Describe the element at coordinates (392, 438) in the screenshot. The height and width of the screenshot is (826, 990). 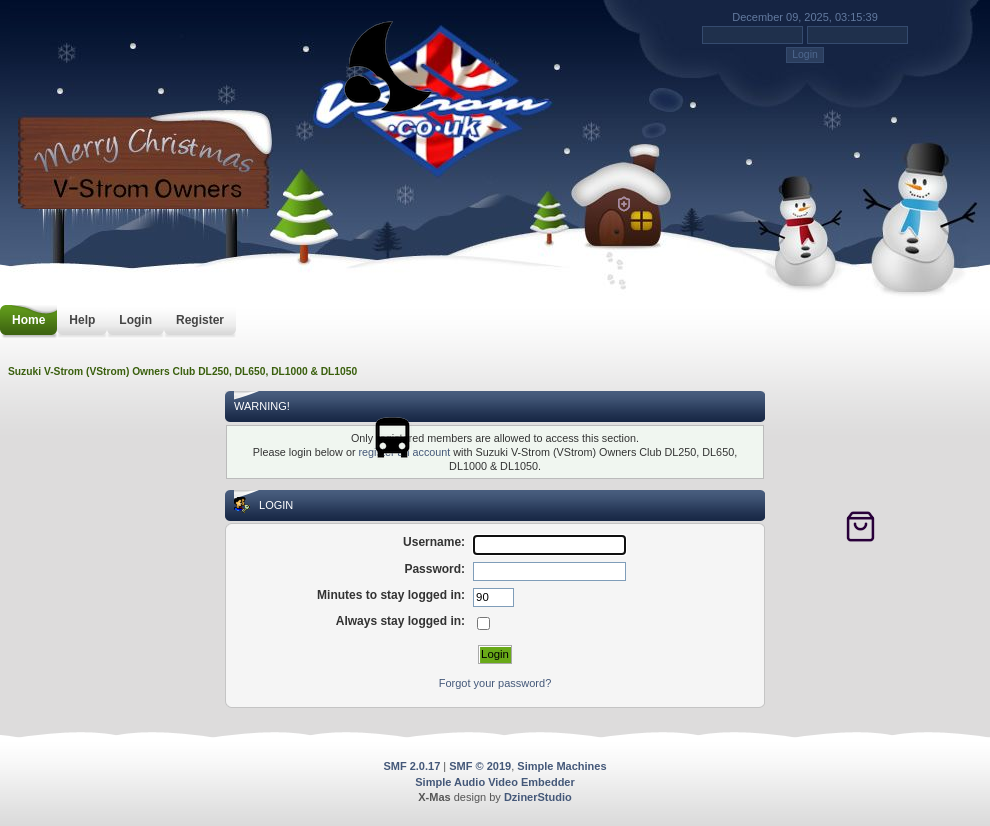
I see `view bus routes and schedules` at that location.